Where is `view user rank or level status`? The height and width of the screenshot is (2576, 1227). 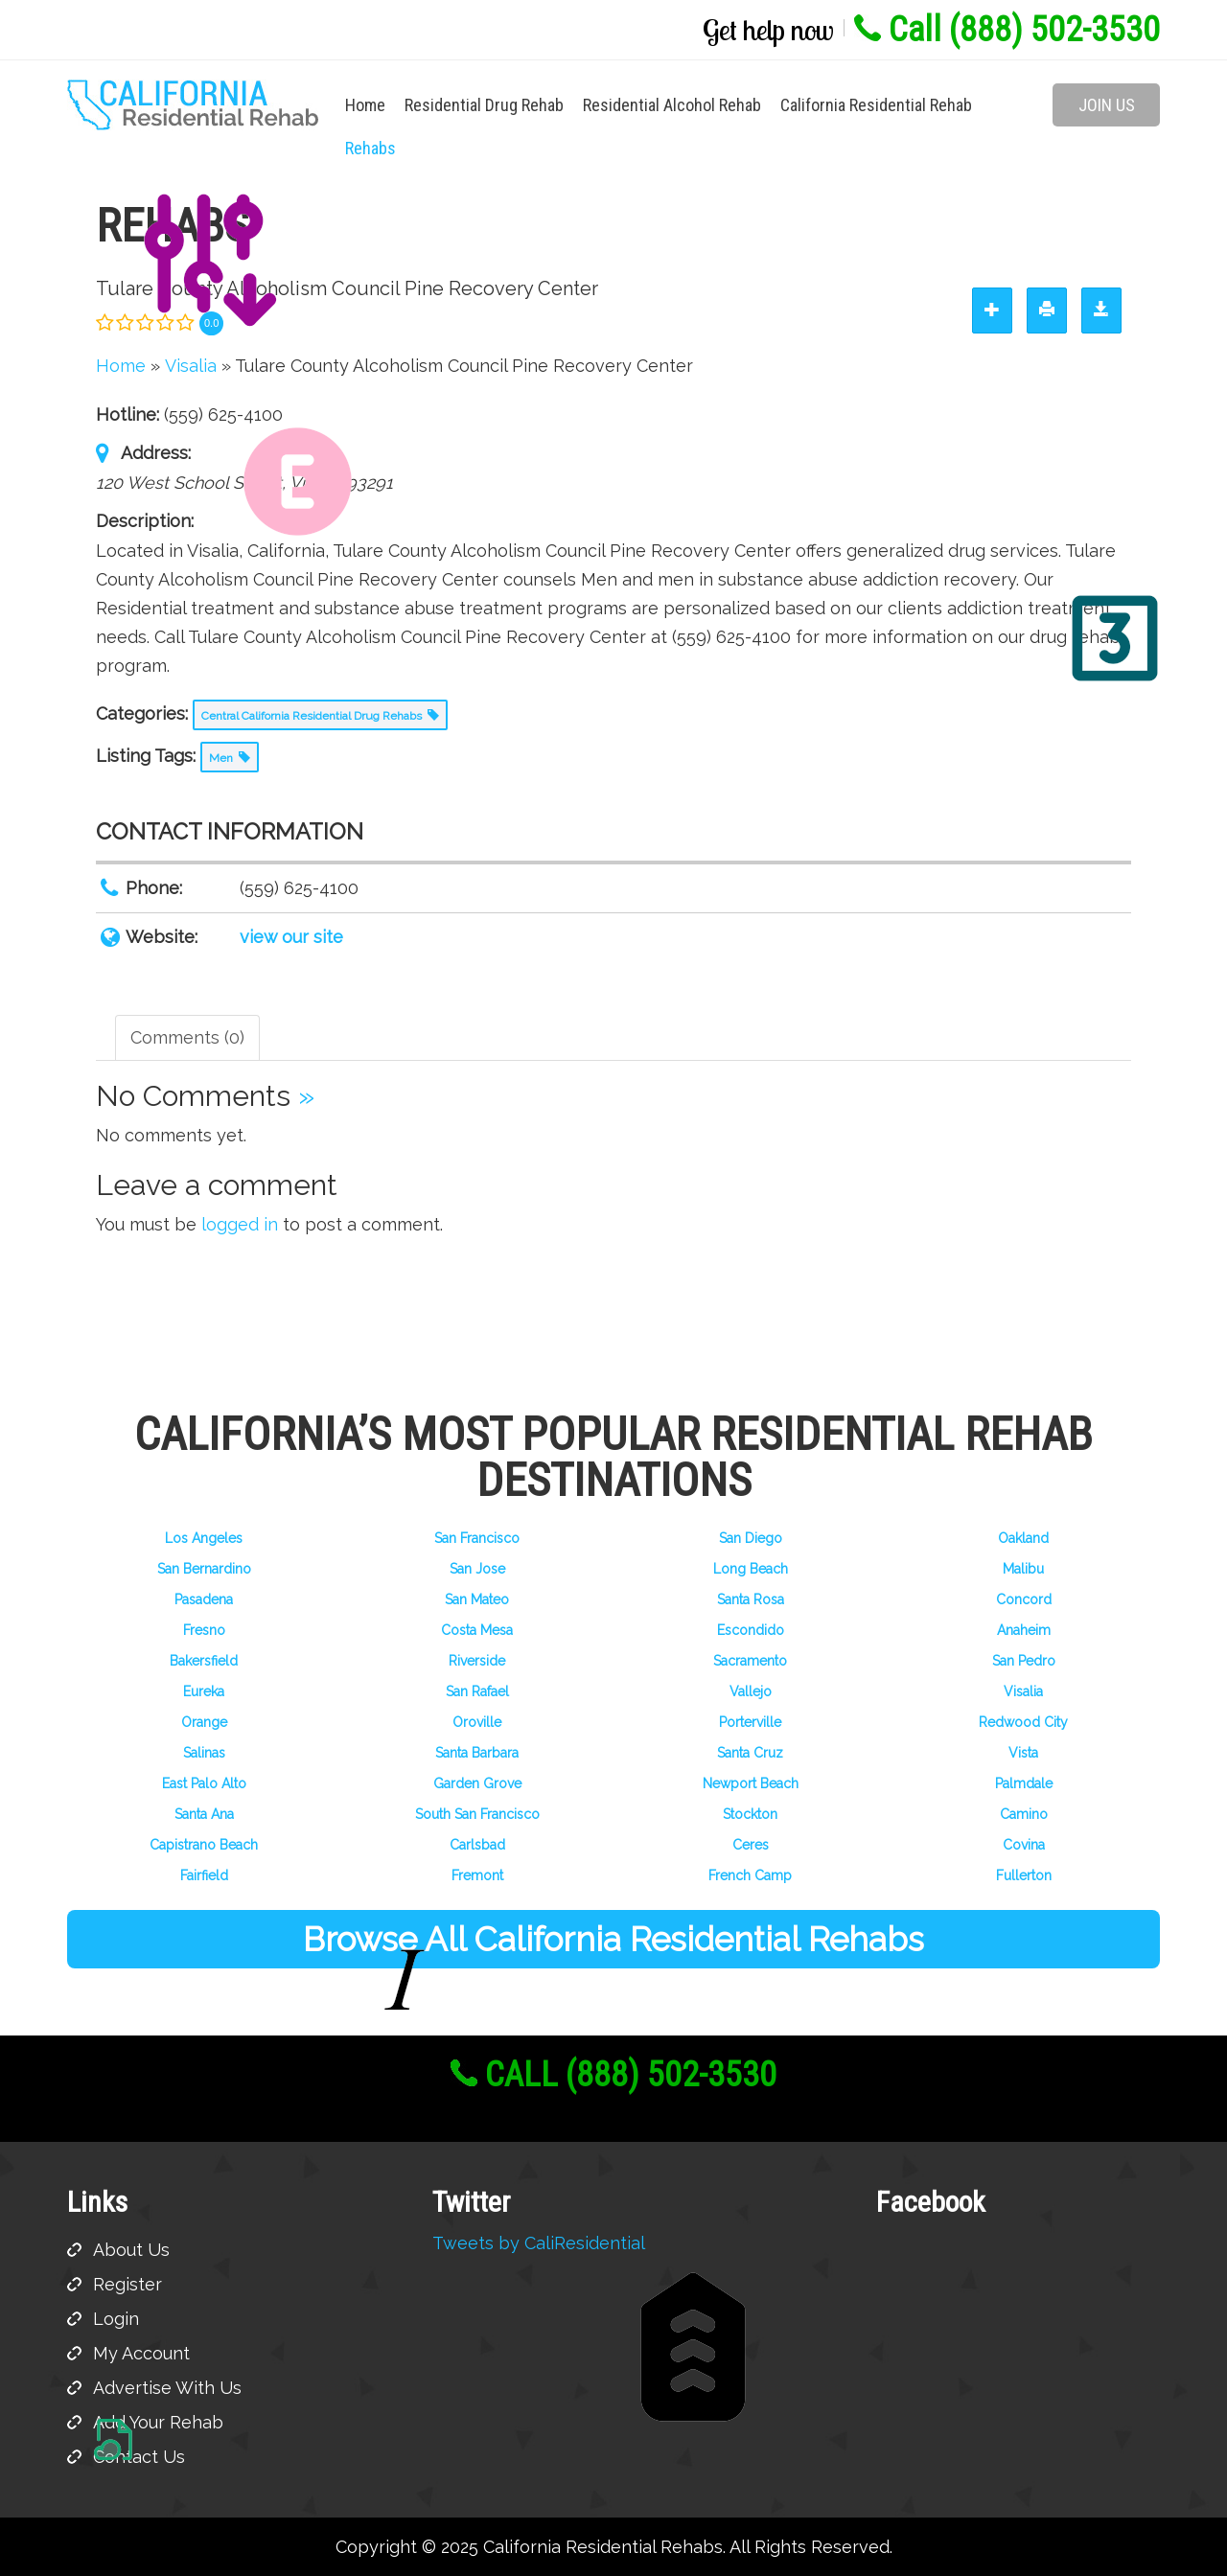
view user rank or level status is located at coordinates (693, 2347).